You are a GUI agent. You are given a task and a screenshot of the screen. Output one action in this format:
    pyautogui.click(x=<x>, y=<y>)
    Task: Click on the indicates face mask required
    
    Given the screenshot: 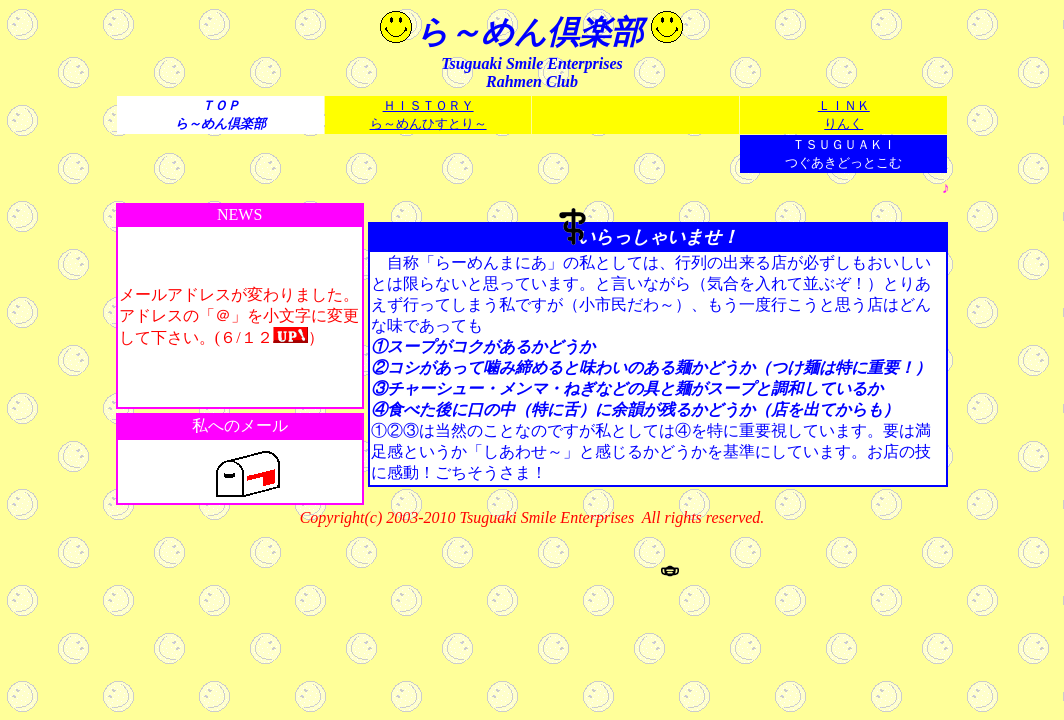 What is the action you would take?
    pyautogui.click(x=670, y=571)
    